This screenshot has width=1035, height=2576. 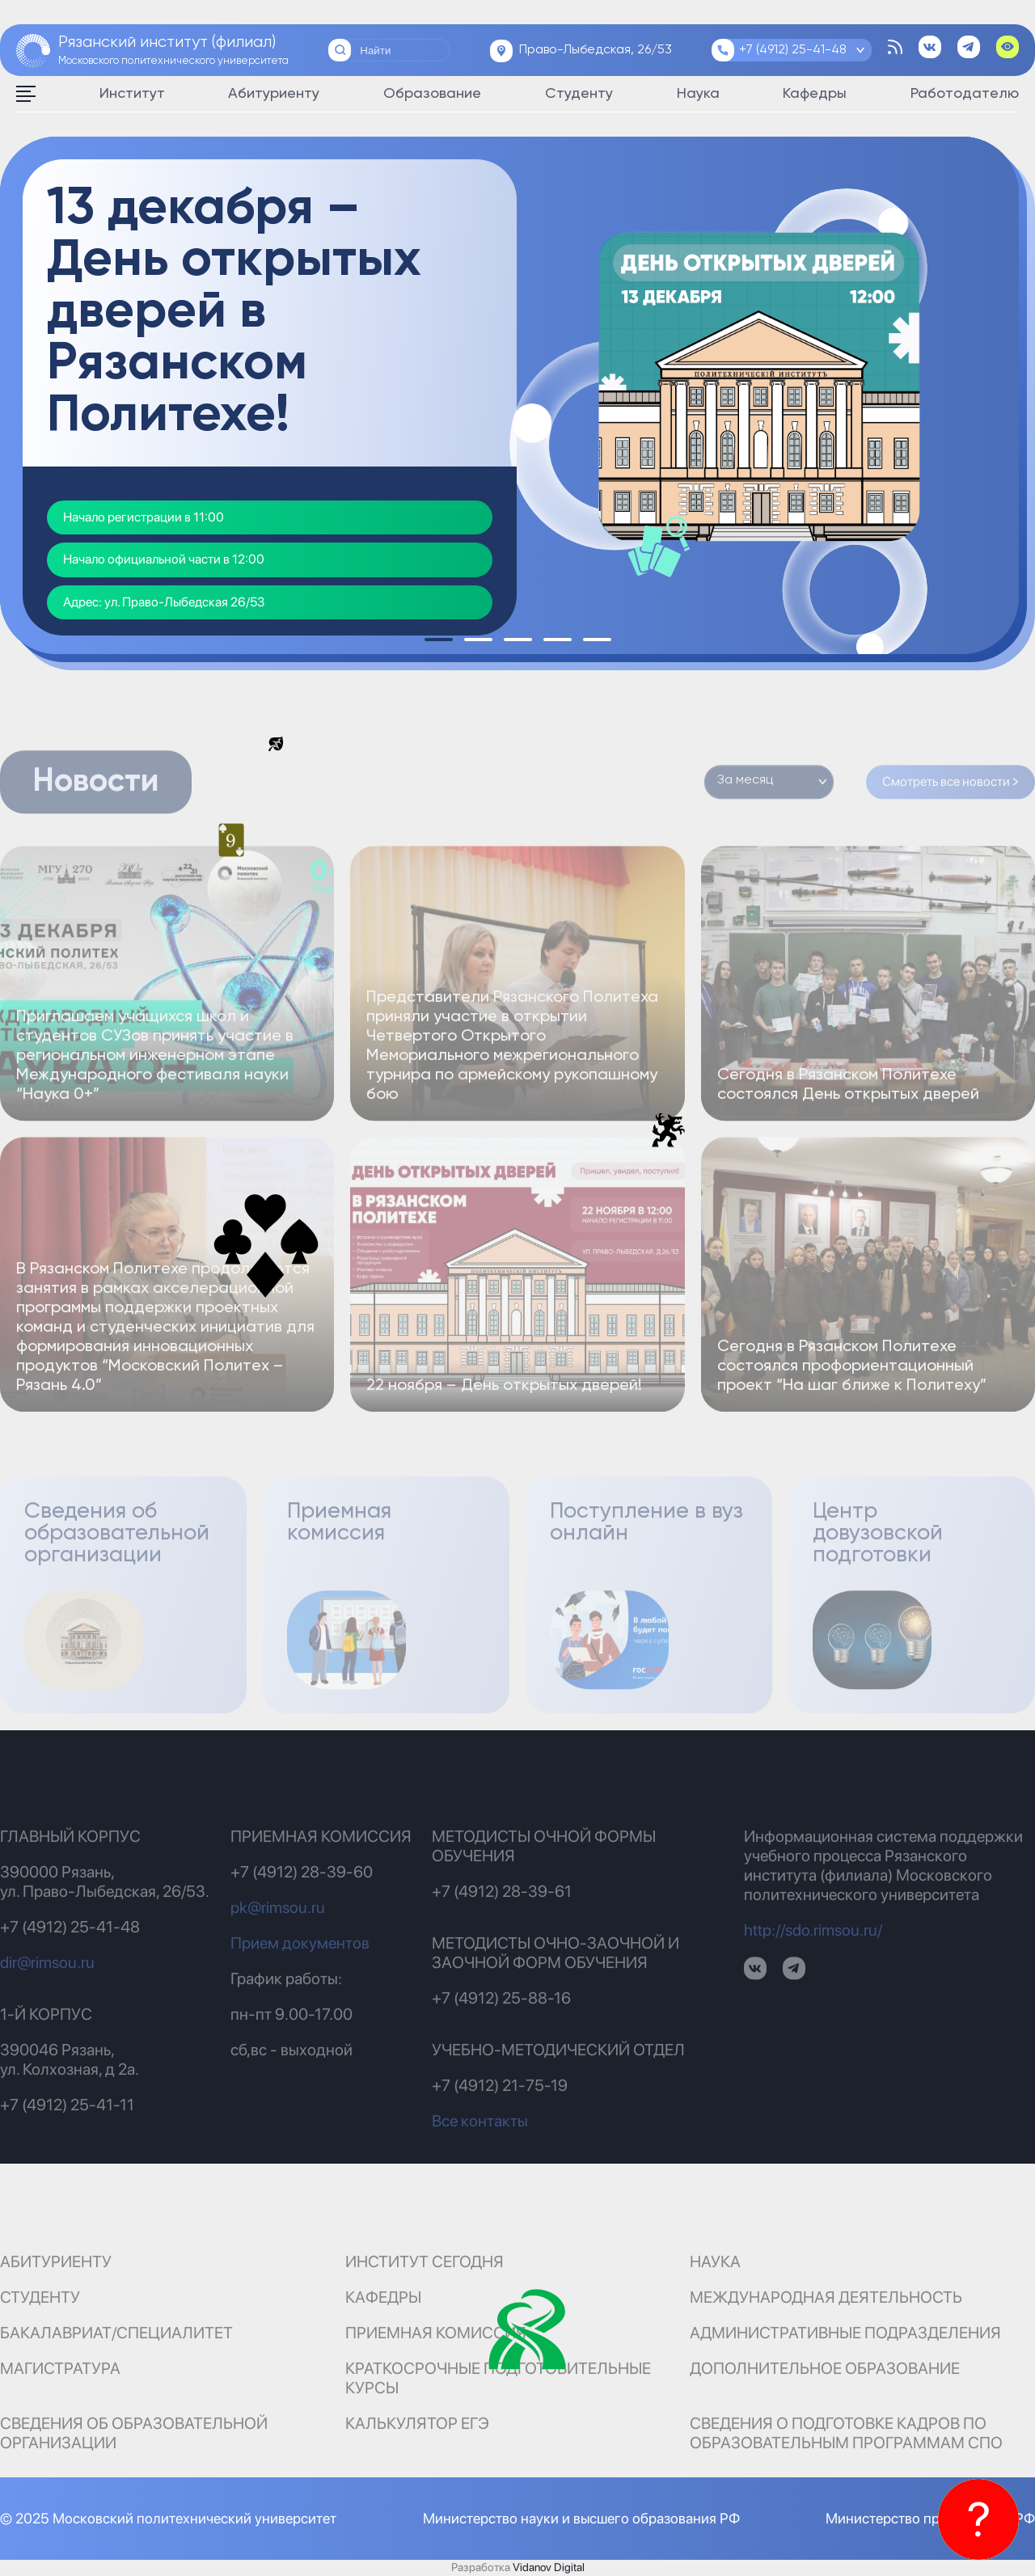 What do you see at coordinates (276, 744) in the screenshot?
I see `nature or plant category in a game inventory` at bounding box center [276, 744].